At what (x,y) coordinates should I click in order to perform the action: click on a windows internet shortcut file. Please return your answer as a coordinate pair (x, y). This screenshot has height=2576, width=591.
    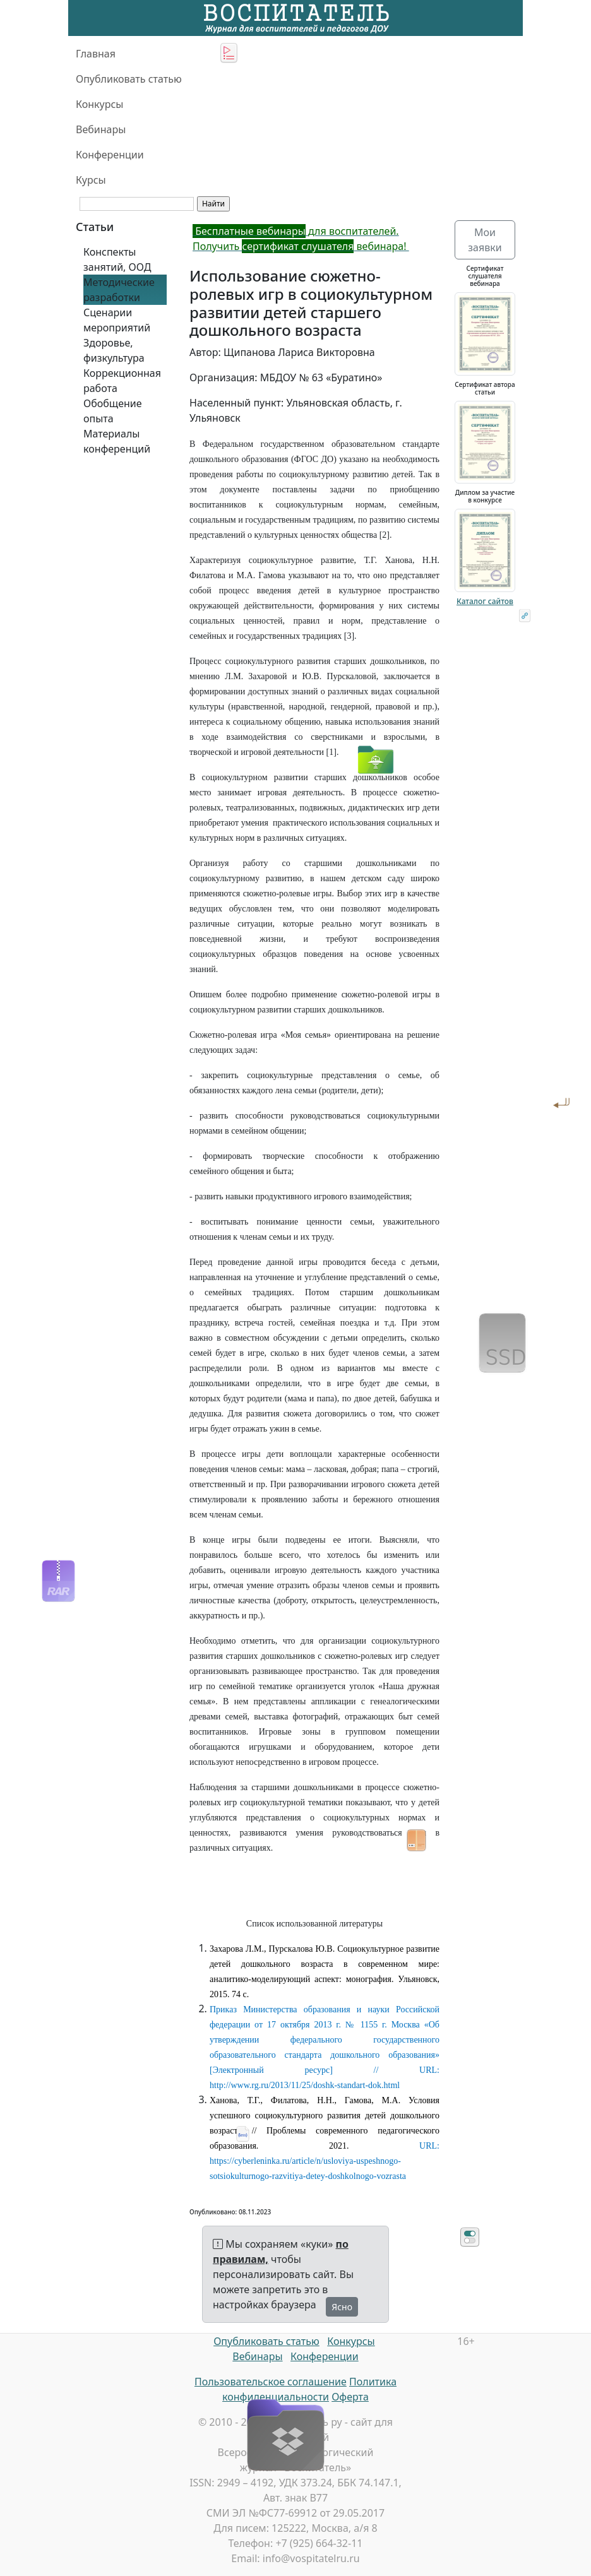
    Looking at the image, I should click on (525, 615).